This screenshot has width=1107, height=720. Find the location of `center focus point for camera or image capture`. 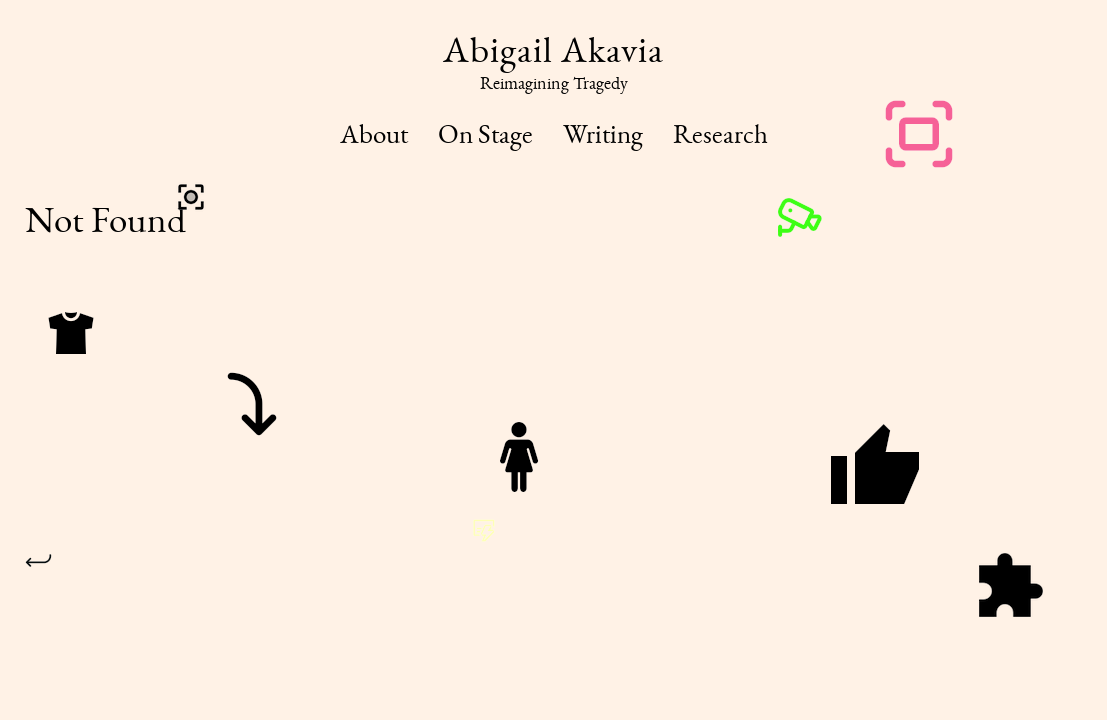

center focus point for camera or image capture is located at coordinates (191, 197).